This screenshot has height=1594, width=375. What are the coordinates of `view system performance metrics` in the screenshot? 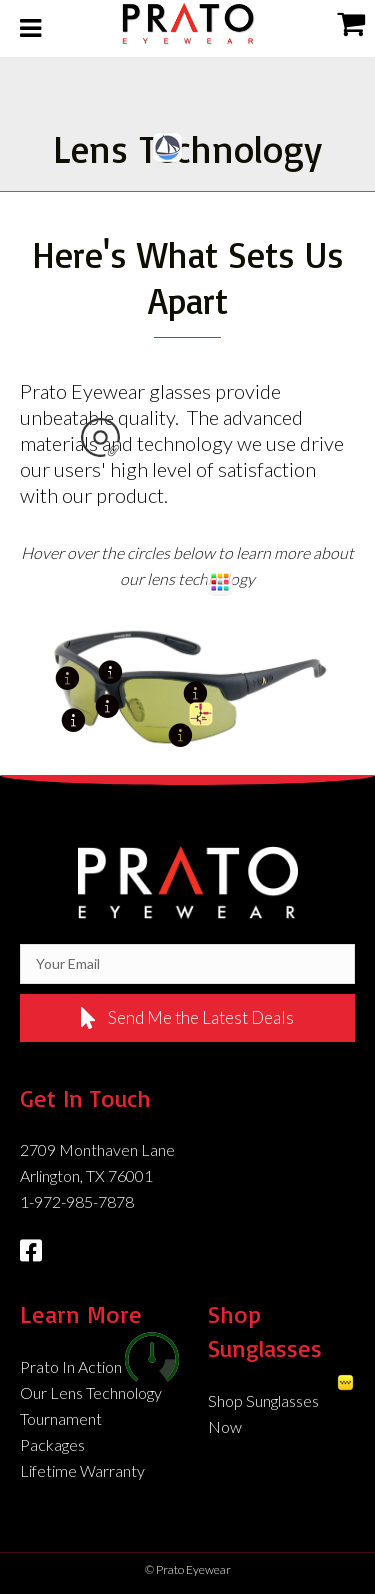 It's located at (152, 1356).